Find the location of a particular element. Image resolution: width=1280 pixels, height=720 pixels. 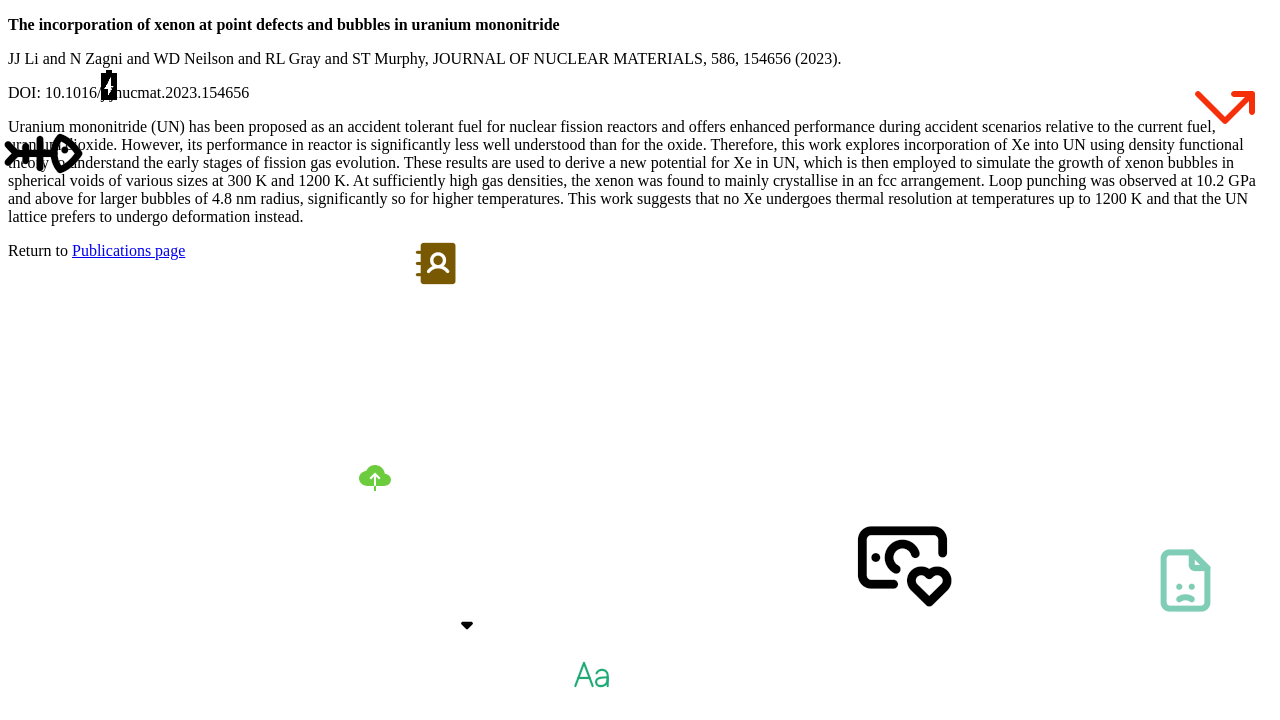

indicates empty or consumed content is located at coordinates (43, 153).